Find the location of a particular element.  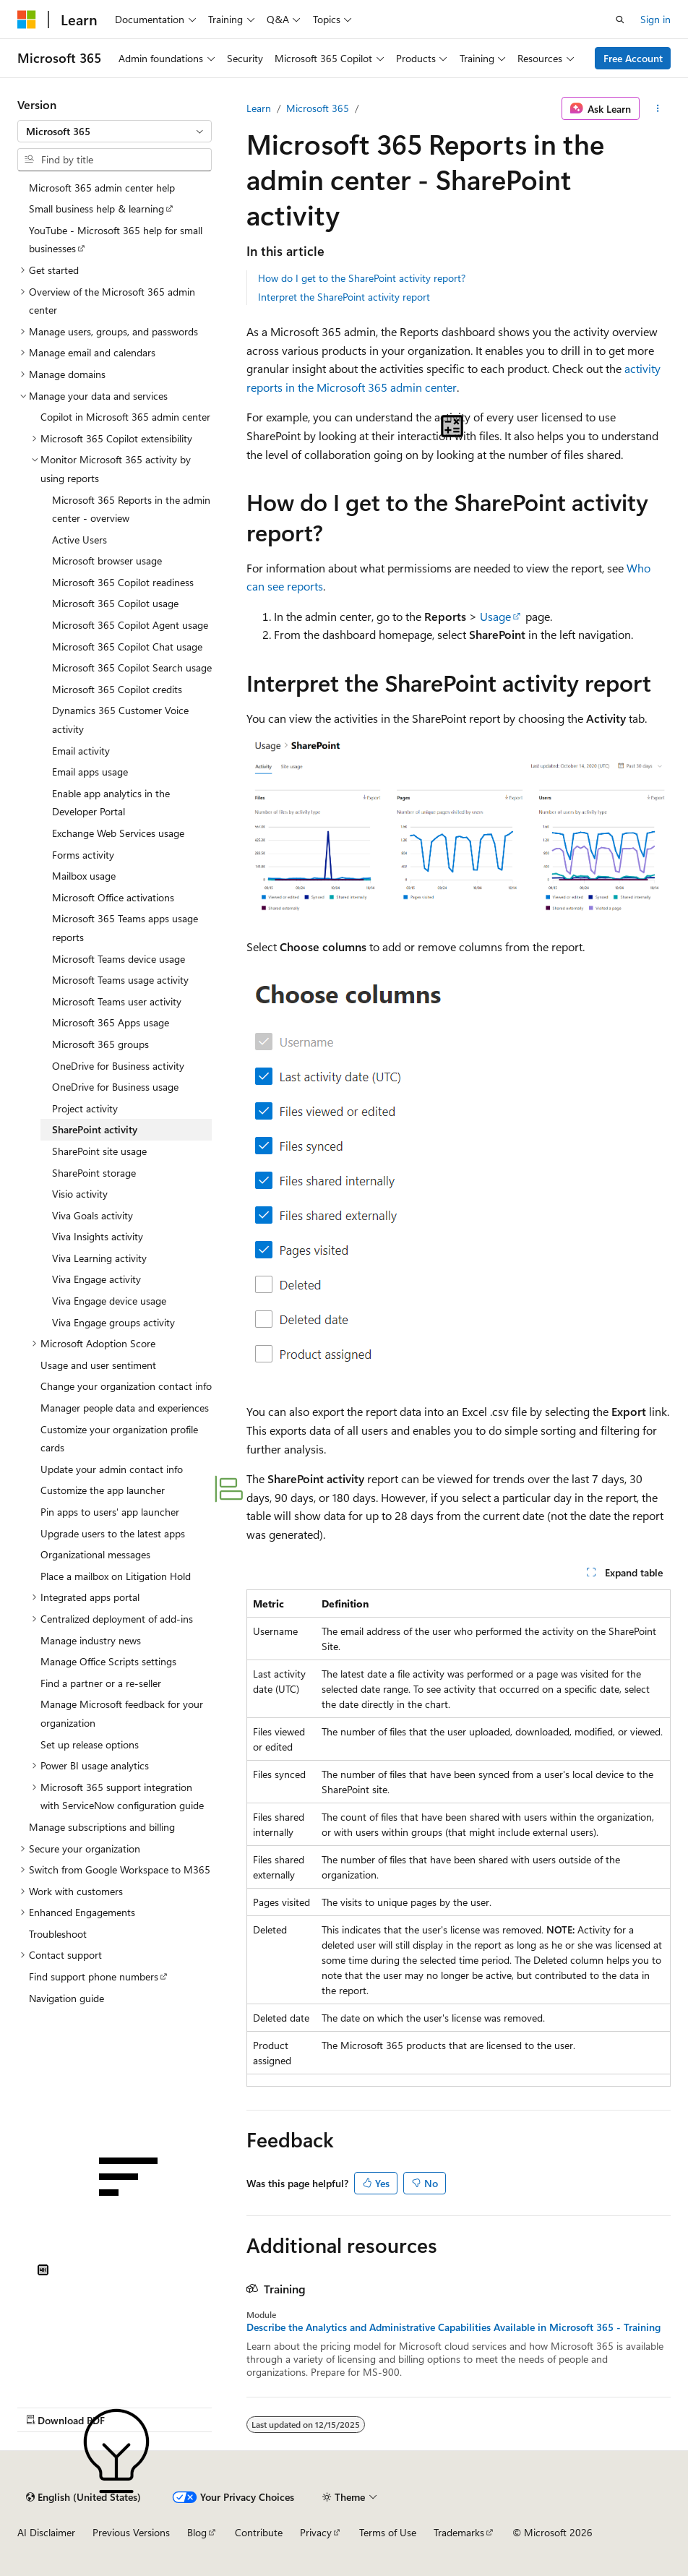

align text to the left margin is located at coordinates (228, 1489).